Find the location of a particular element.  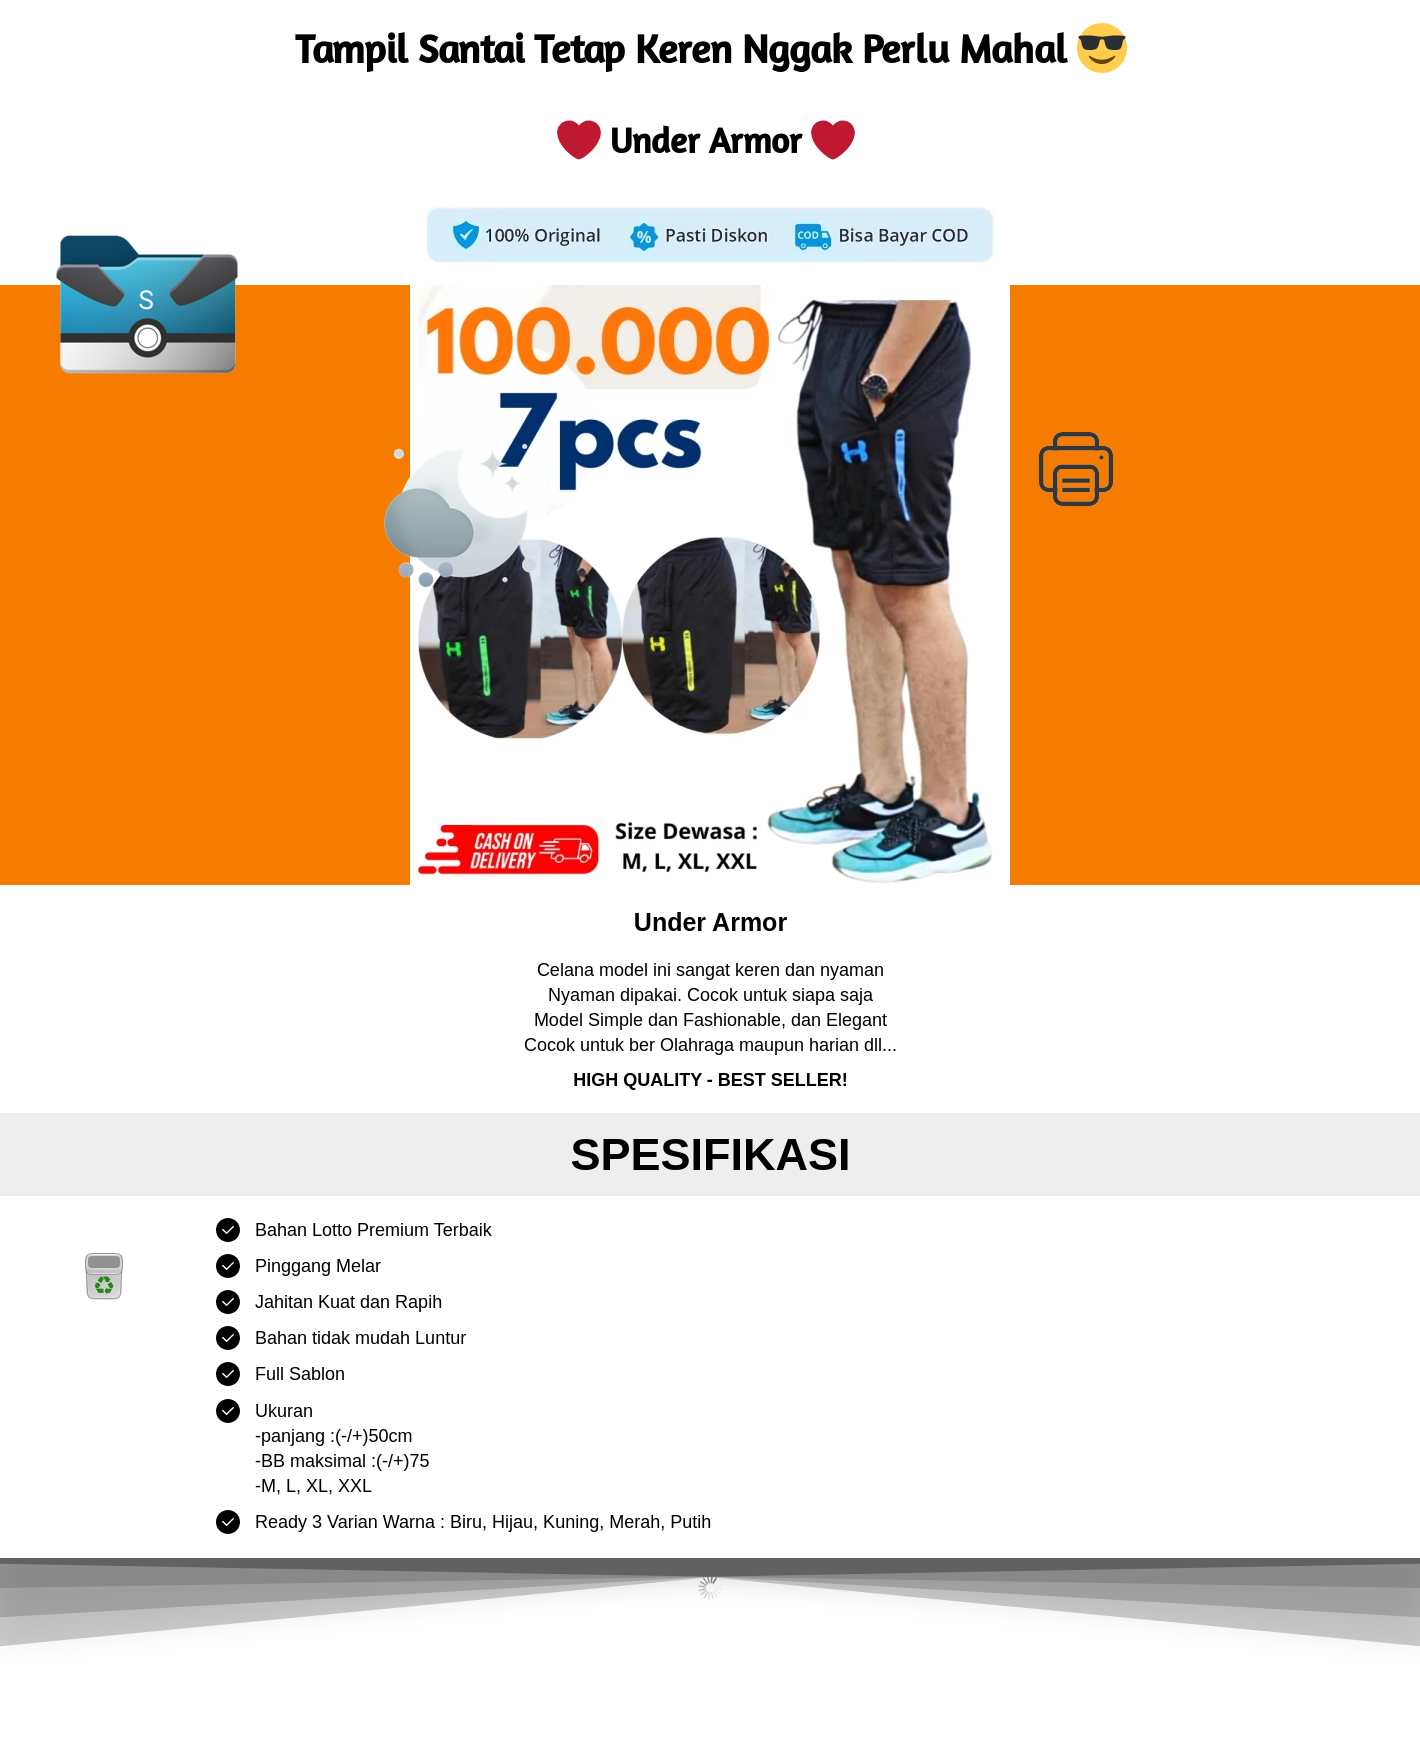

folder for storing pokémon great ball-related files is located at coordinates (147, 309).